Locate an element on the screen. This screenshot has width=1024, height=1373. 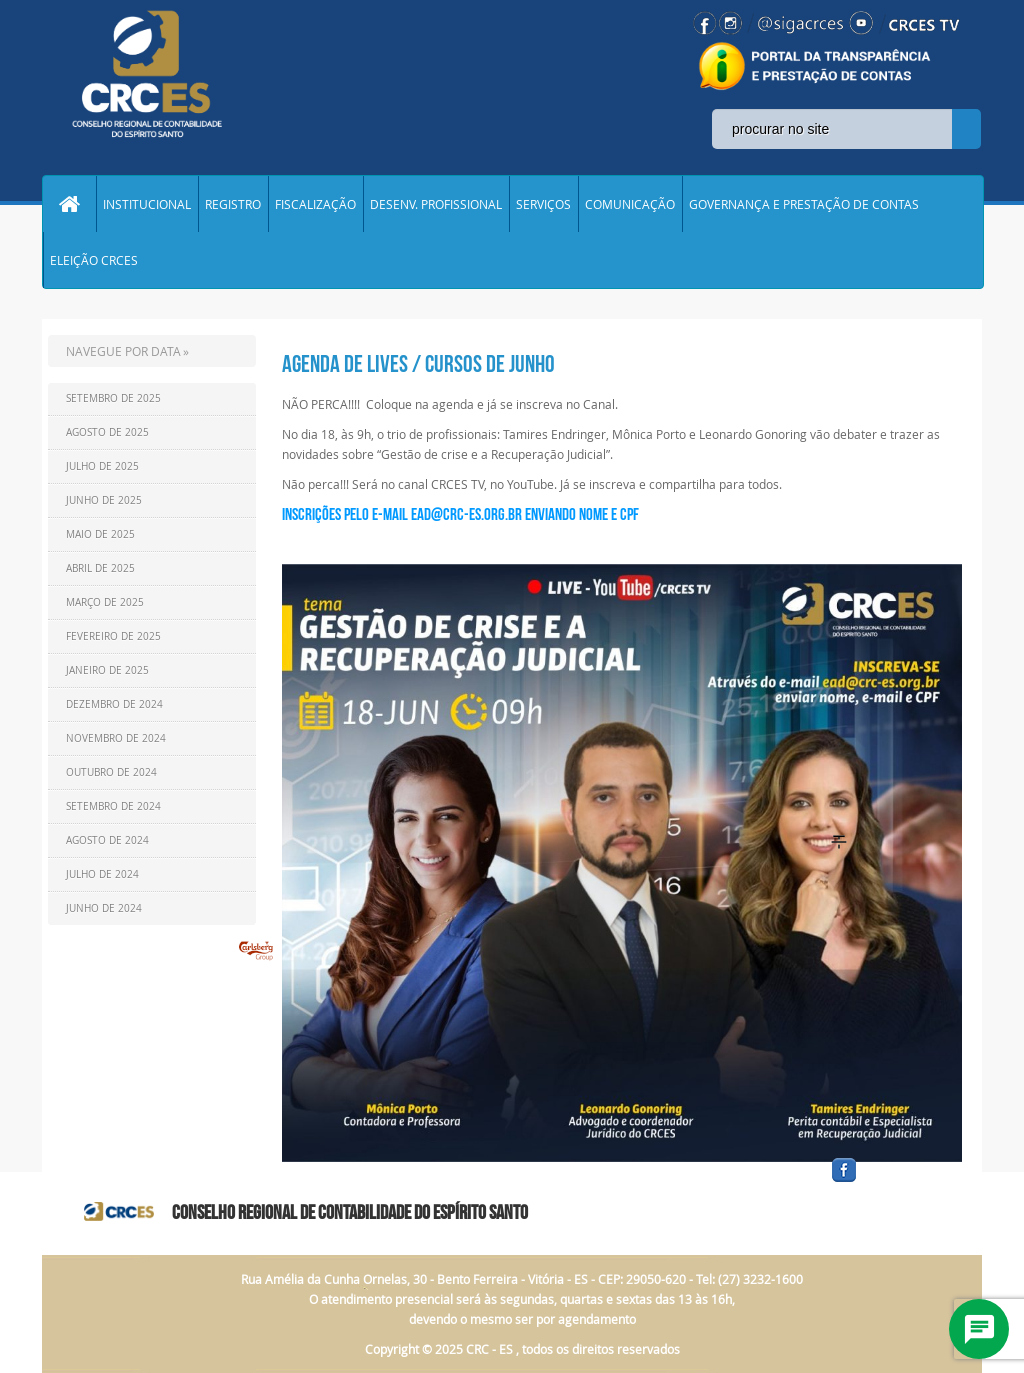
apply strikethrough formatting to selected text is located at coordinates (839, 842).